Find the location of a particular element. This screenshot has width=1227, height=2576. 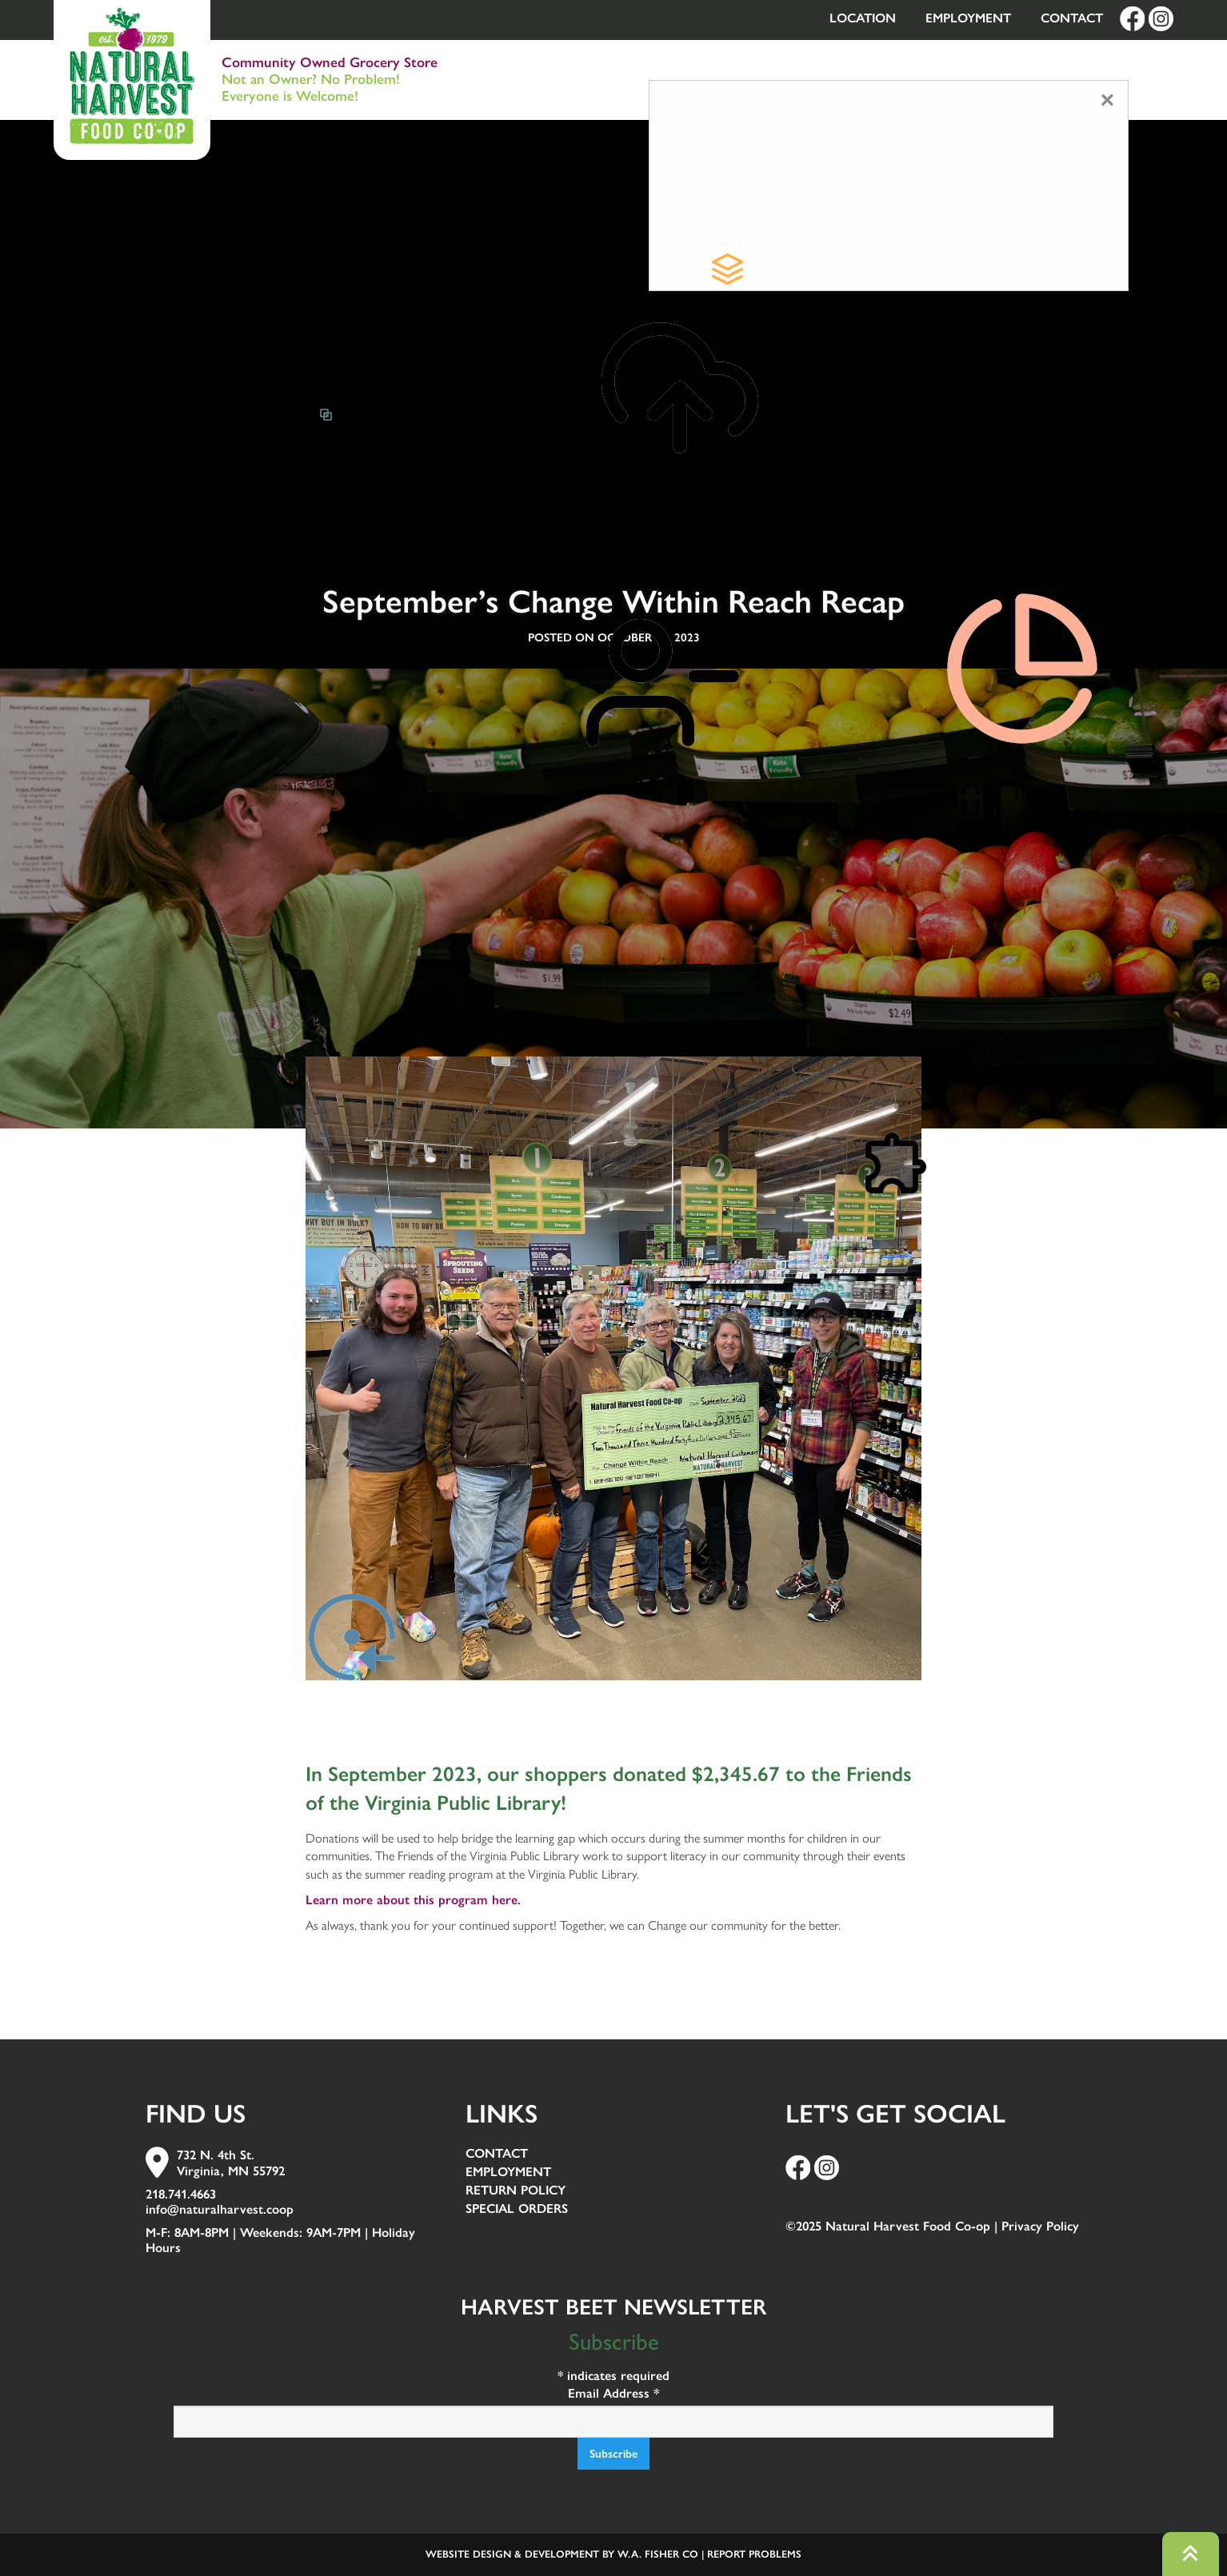

indicates an issue is tracked by another issue is located at coordinates (352, 1637).